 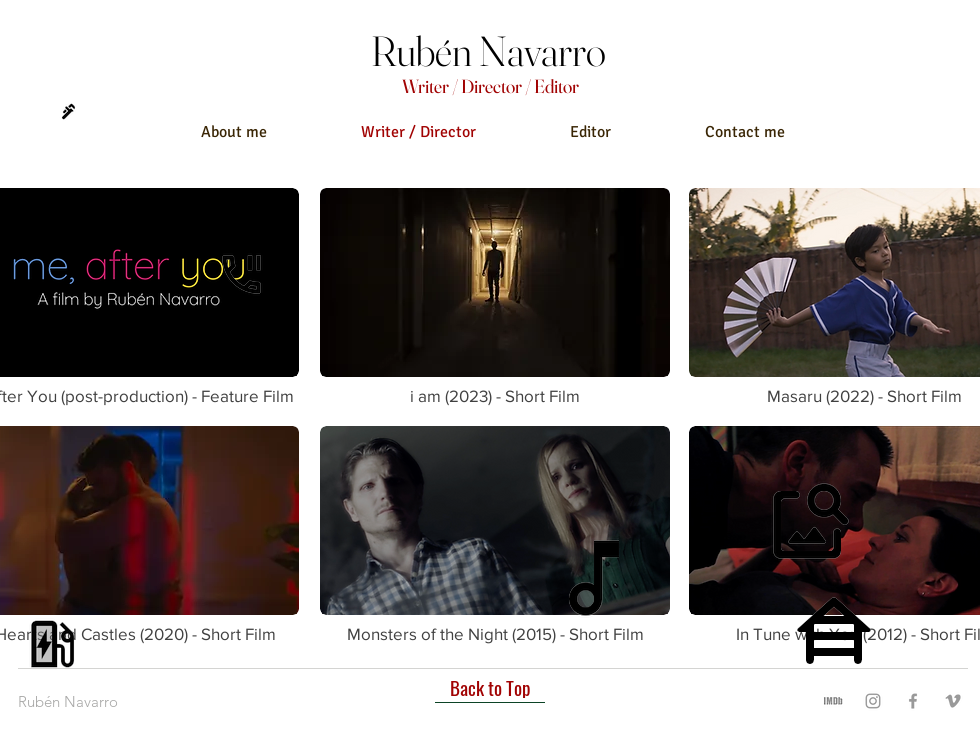 I want to click on call on hold, so click(x=241, y=274).